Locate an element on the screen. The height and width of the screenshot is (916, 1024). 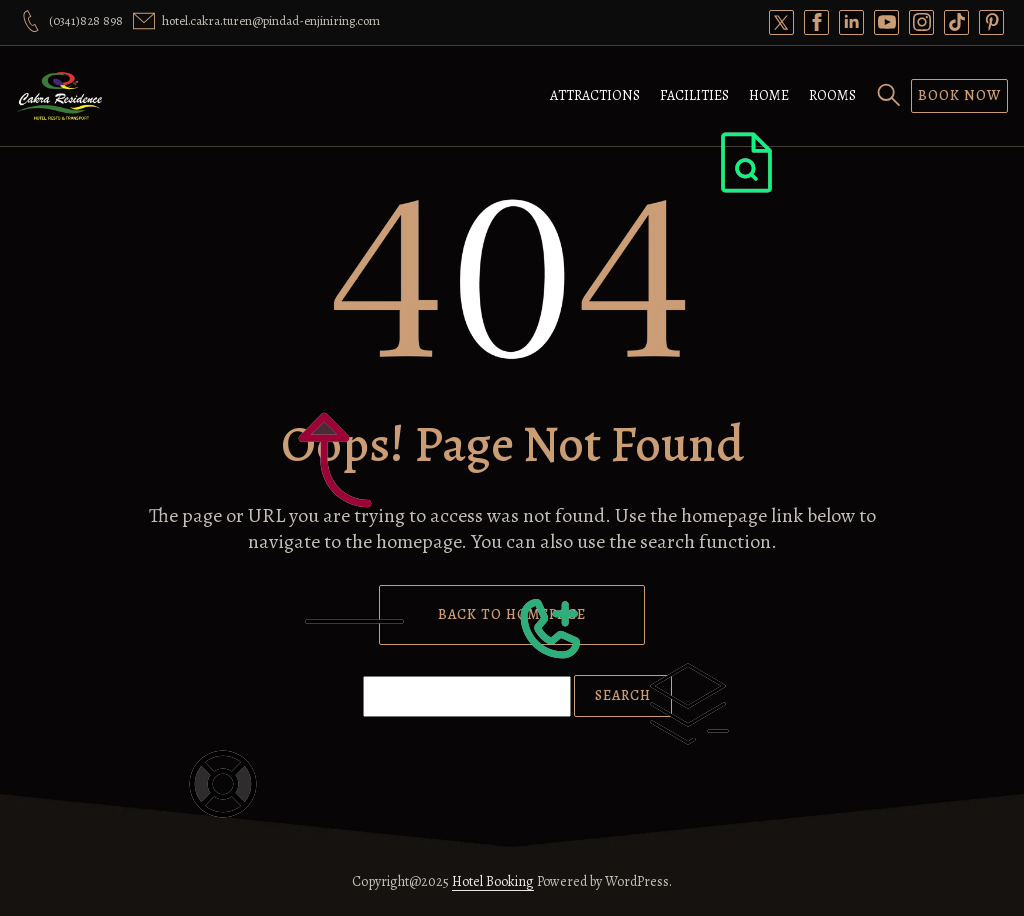
decrease quantity or value is located at coordinates (354, 621).